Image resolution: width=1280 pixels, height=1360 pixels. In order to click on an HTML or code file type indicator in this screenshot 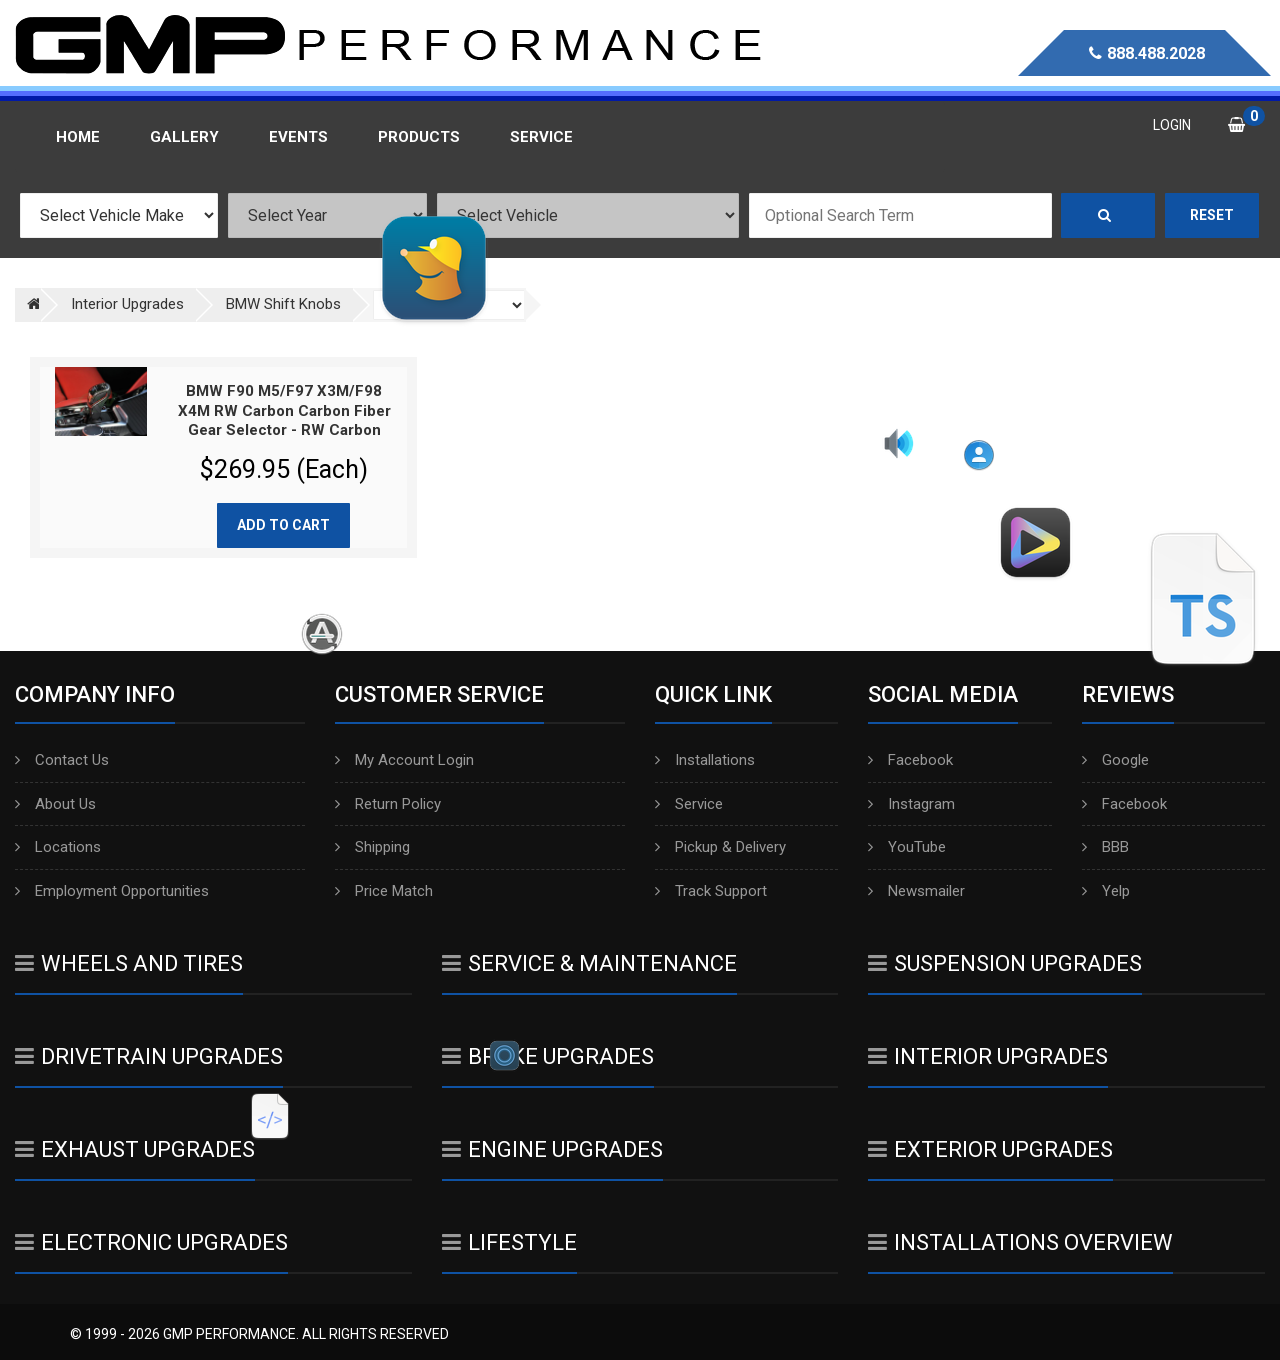, I will do `click(270, 1116)`.